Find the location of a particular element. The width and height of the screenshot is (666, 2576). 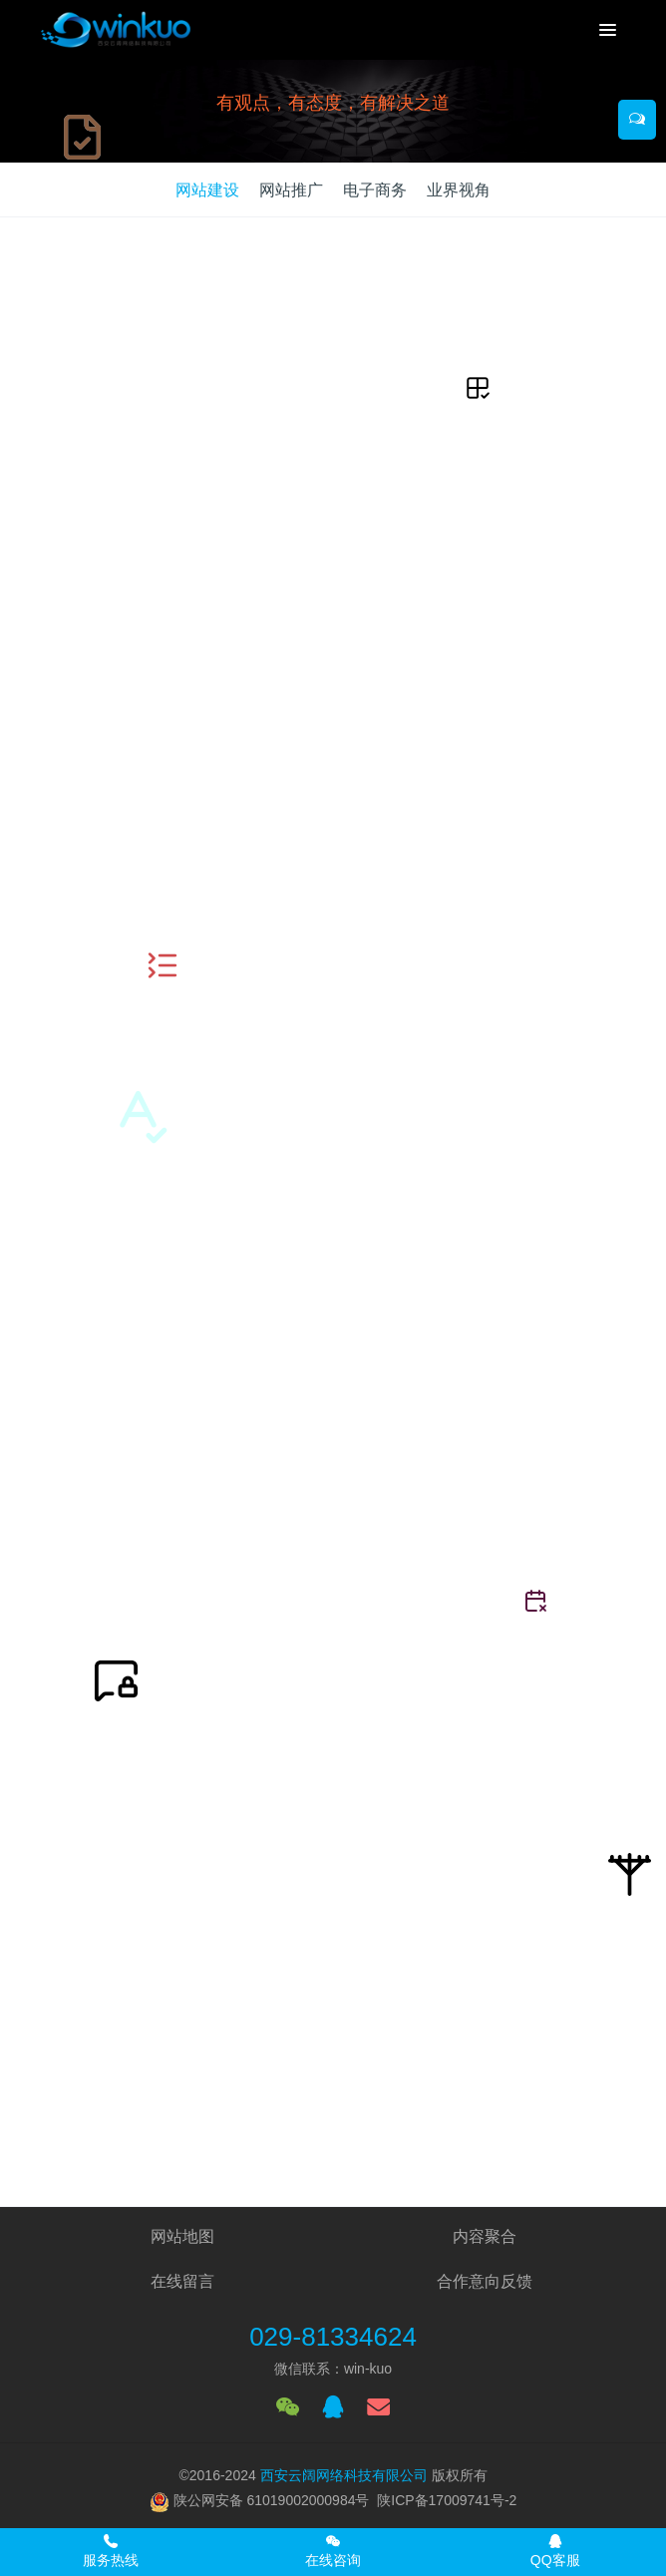

access encrypted or private messages is located at coordinates (116, 1679).